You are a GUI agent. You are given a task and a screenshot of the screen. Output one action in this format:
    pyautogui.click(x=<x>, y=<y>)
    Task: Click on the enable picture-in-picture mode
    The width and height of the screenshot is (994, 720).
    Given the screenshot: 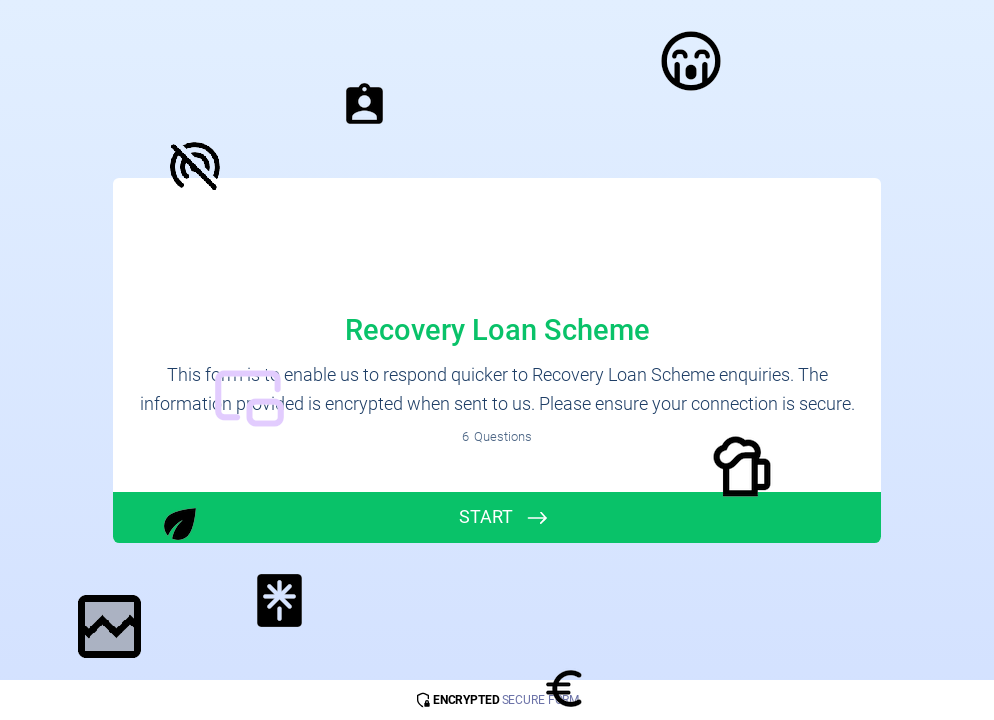 What is the action you would take?
    pyautogui.click(x=249, y=398)
    